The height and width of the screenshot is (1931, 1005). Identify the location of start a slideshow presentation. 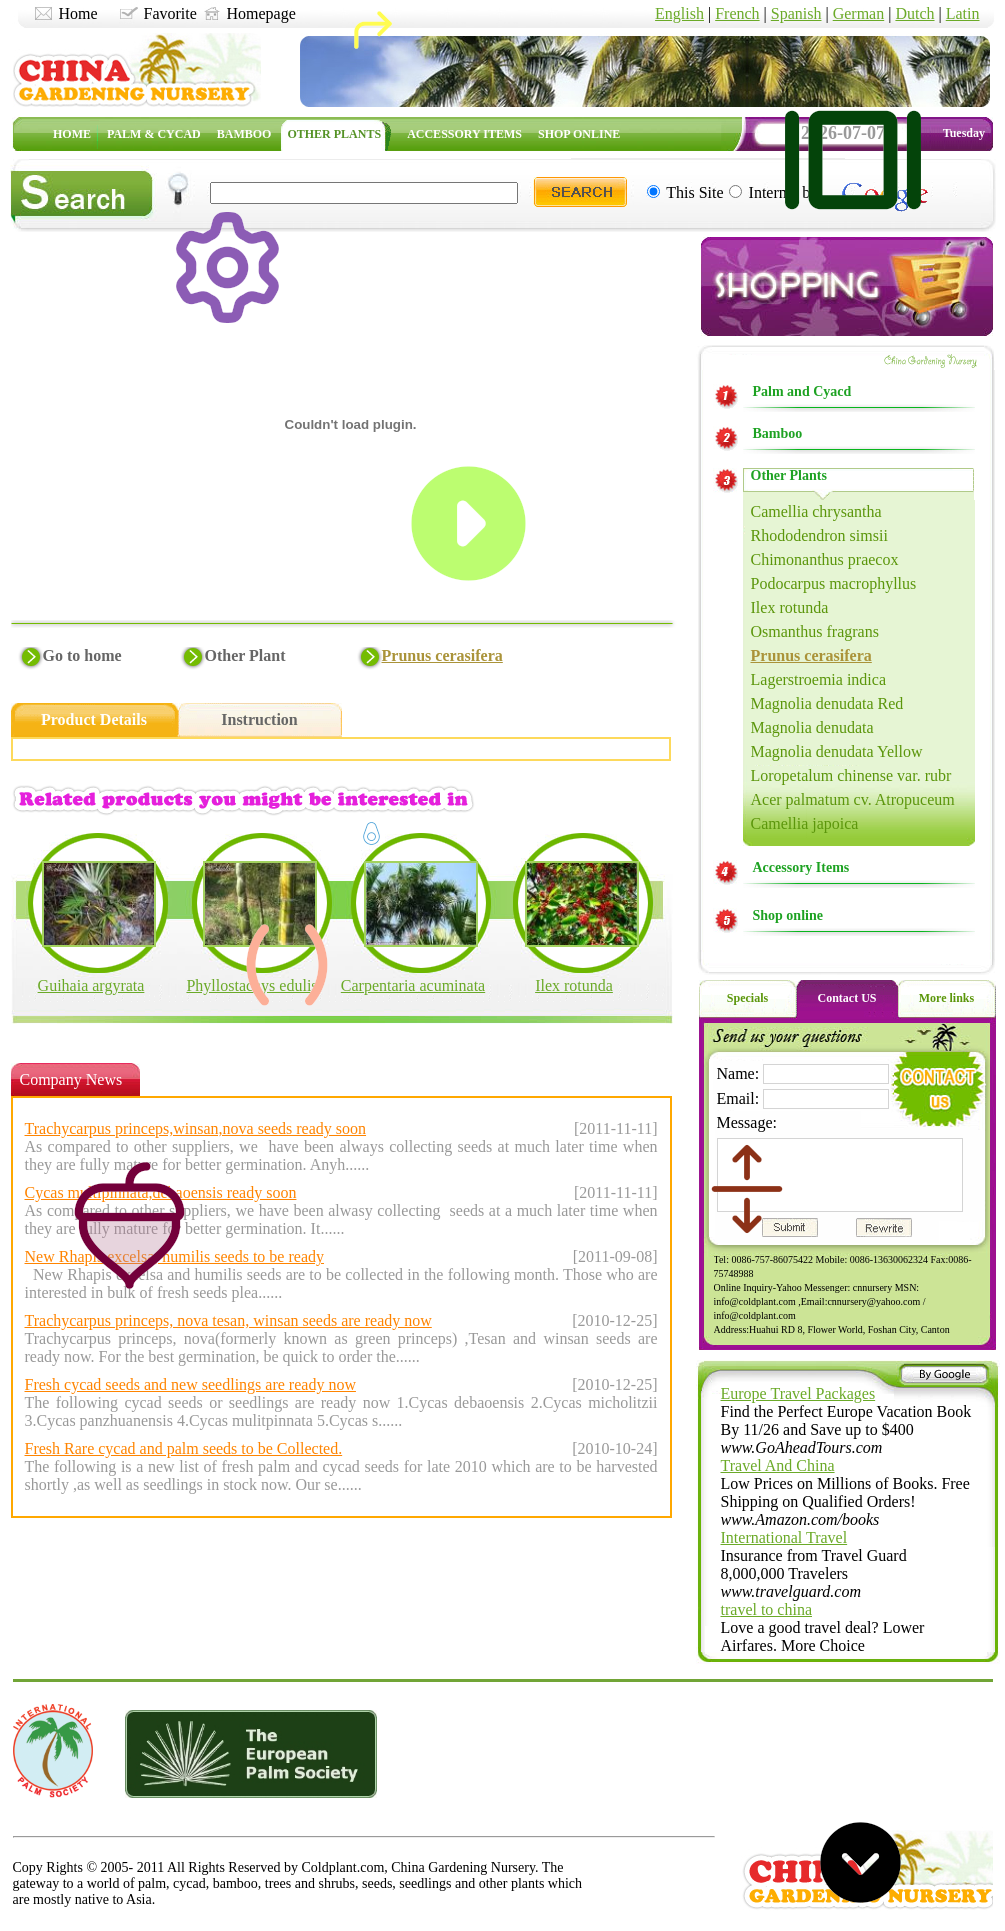
(853, 160).